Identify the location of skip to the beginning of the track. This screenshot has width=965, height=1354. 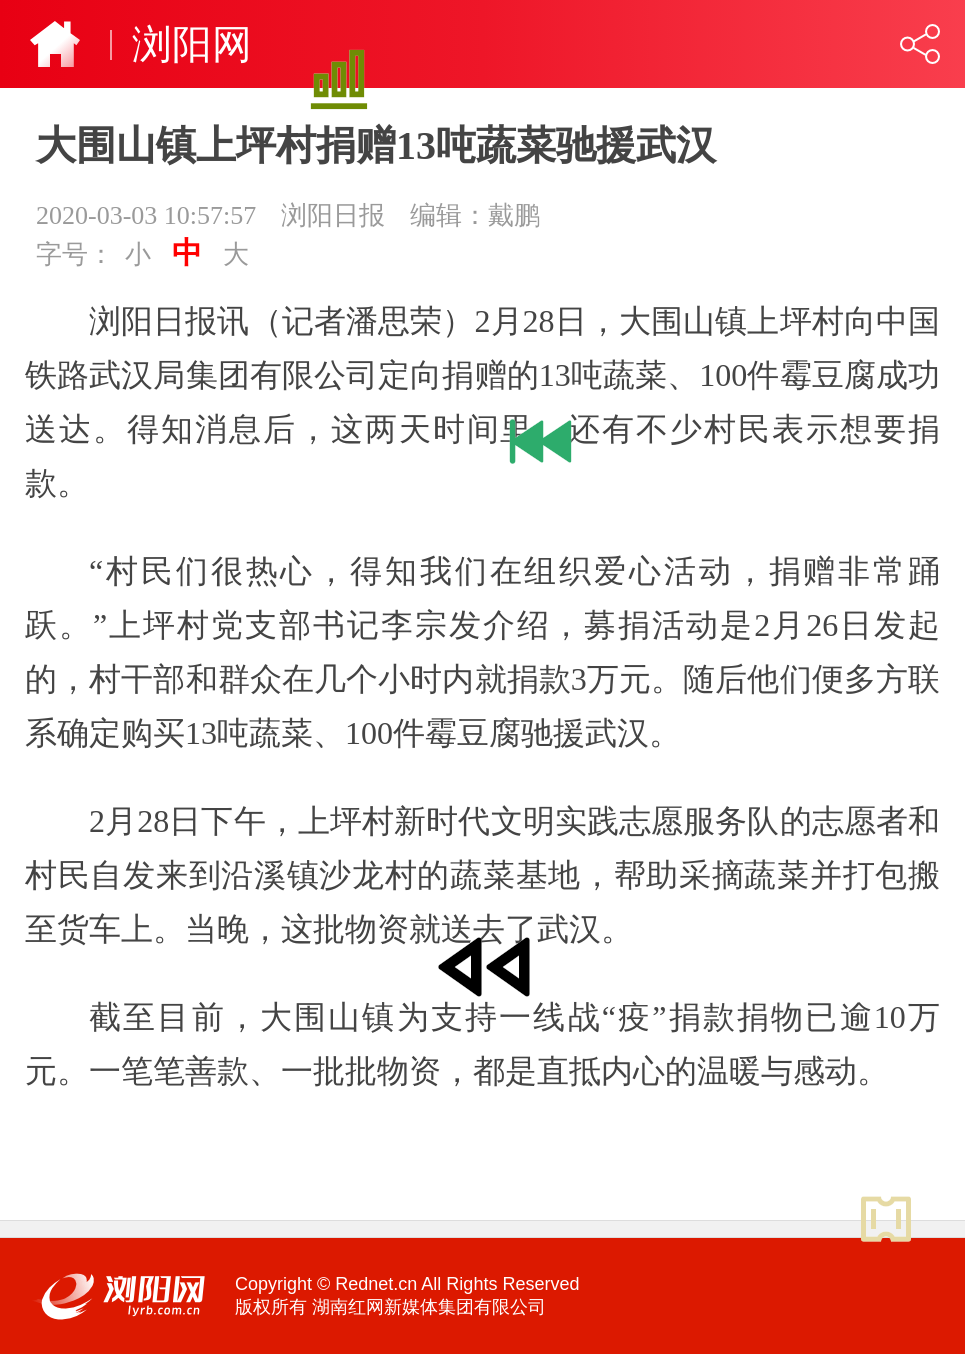
(540, 441).